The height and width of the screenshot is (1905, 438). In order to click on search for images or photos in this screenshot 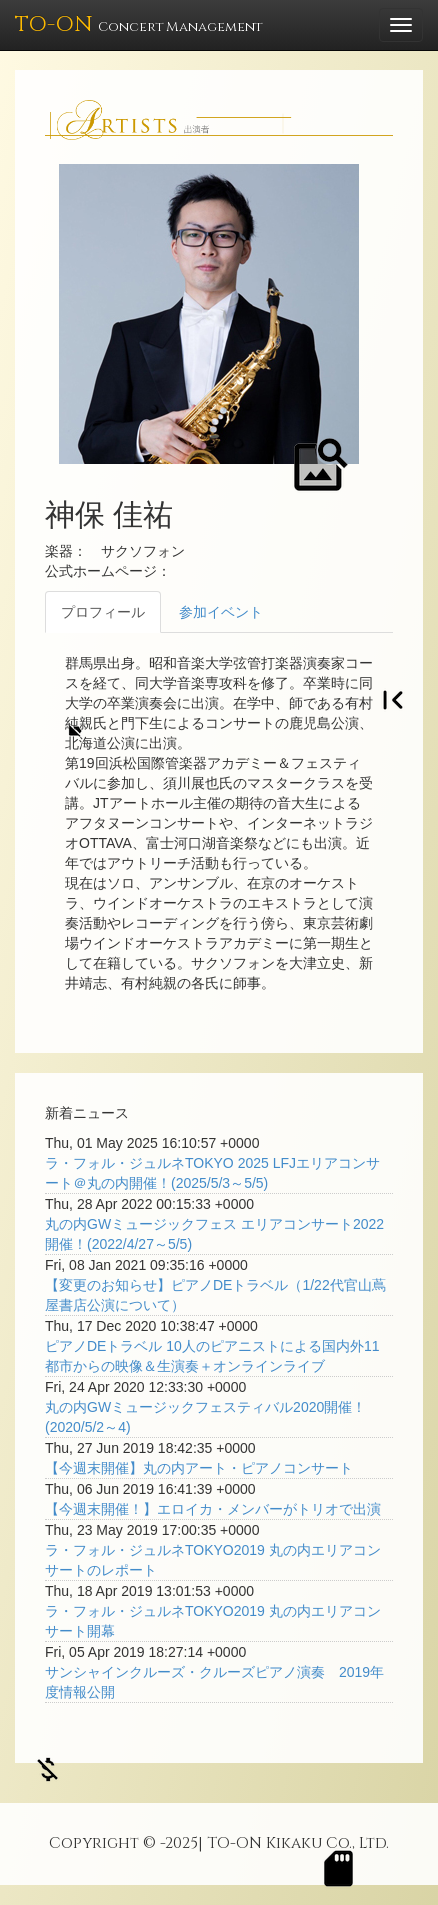, I will do `click(320, 464)`.